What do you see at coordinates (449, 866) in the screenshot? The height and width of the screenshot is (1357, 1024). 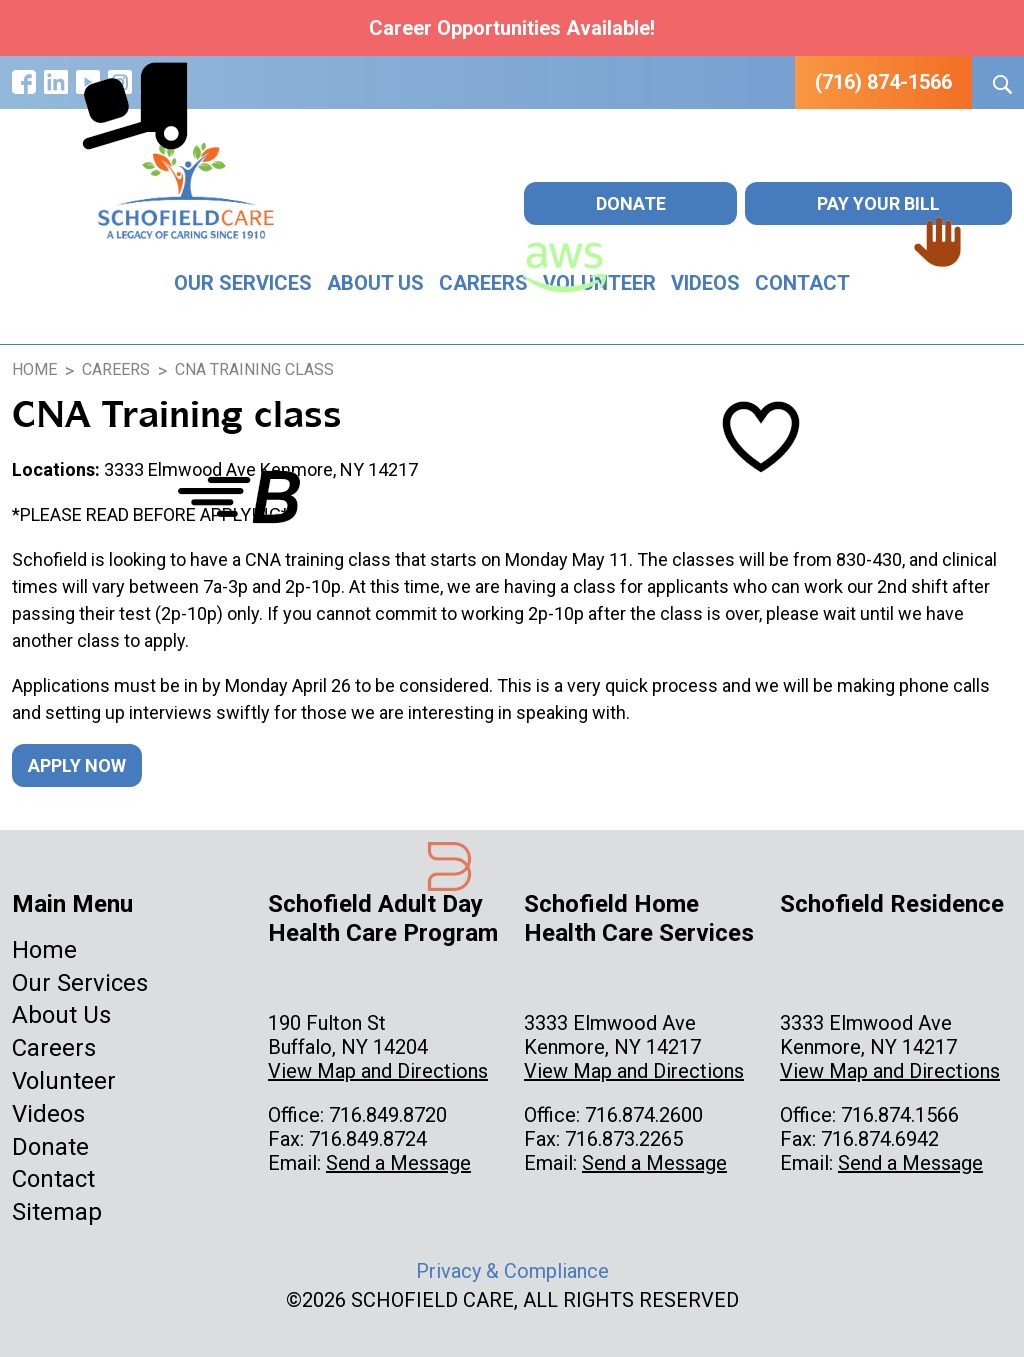 I see `bluesound brand logo` at bounding box center [449, 866].